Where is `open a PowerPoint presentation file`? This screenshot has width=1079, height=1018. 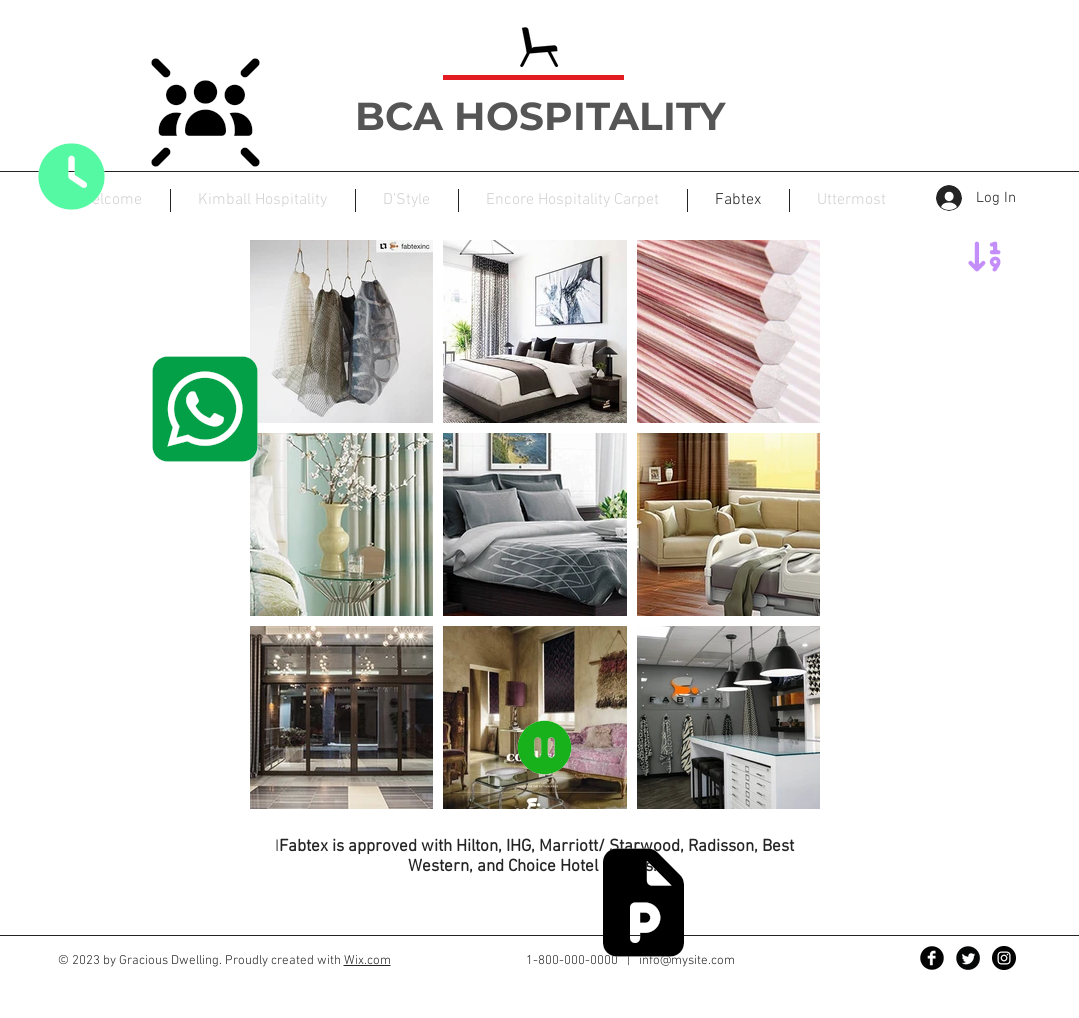 open a PowerPoint presentation file is located at coordinates (643, 902).